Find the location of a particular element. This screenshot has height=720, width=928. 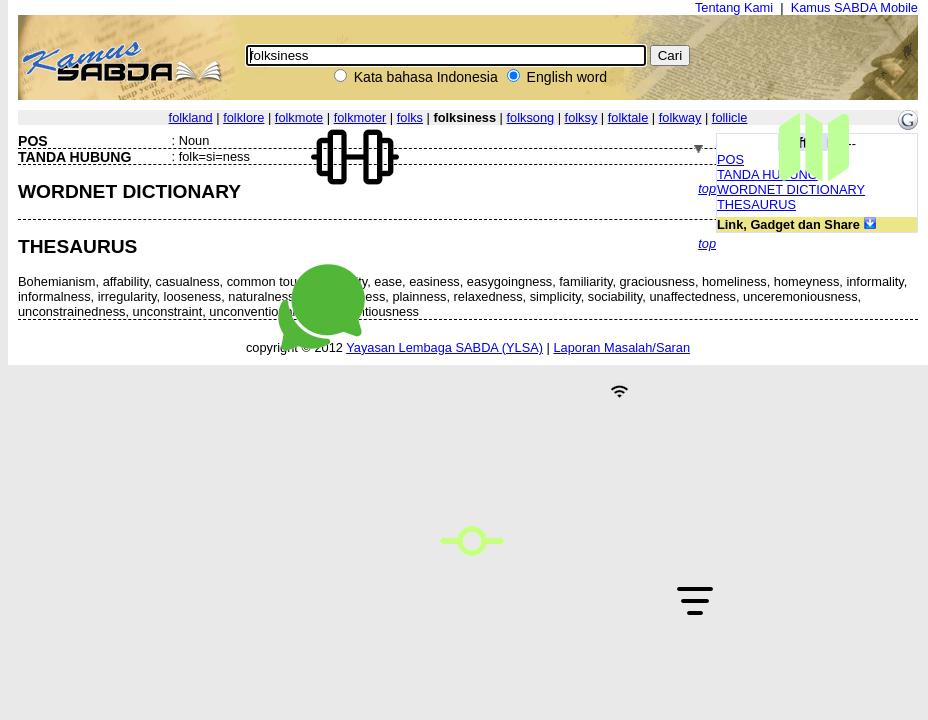

indicates active wifi connection is located at coordinates (619, 391).